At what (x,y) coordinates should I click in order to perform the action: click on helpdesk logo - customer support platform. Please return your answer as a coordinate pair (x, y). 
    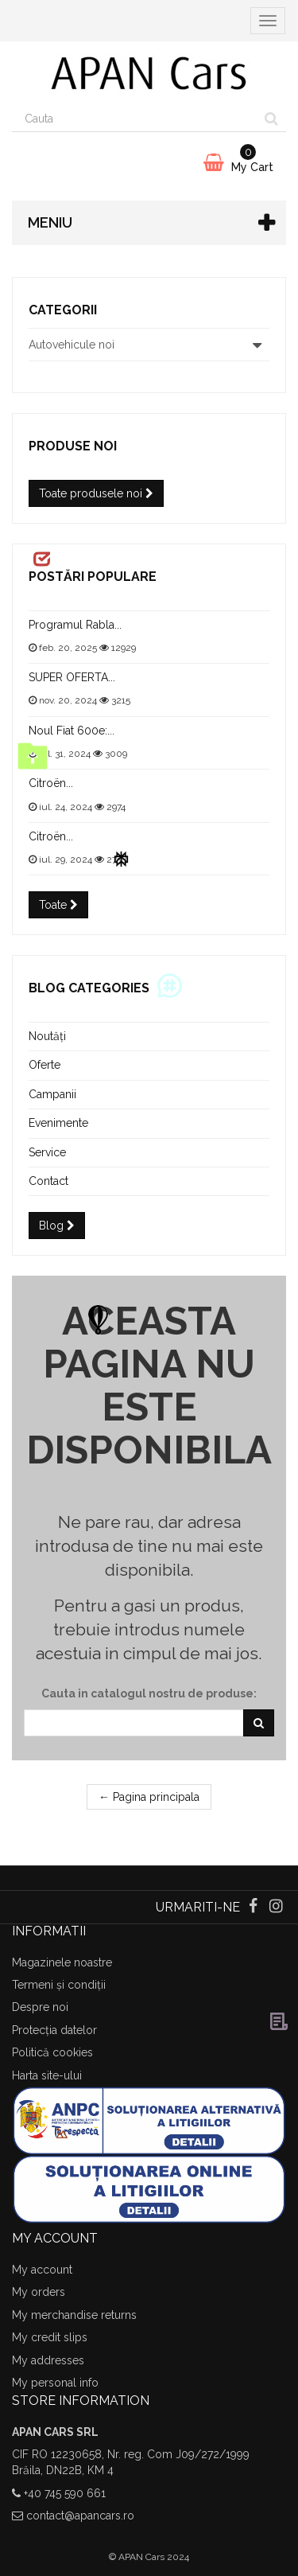
    Looking at the image, I should click on (41, 559).